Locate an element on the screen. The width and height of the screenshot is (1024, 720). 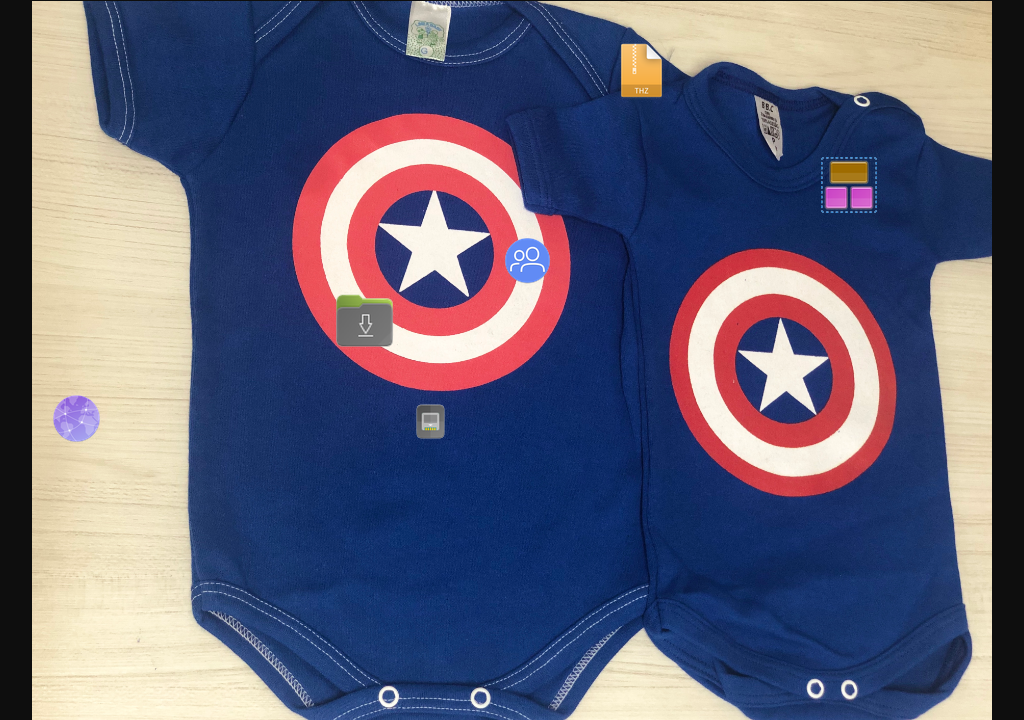
open your downloads folder is located at coordinates (364, 320).